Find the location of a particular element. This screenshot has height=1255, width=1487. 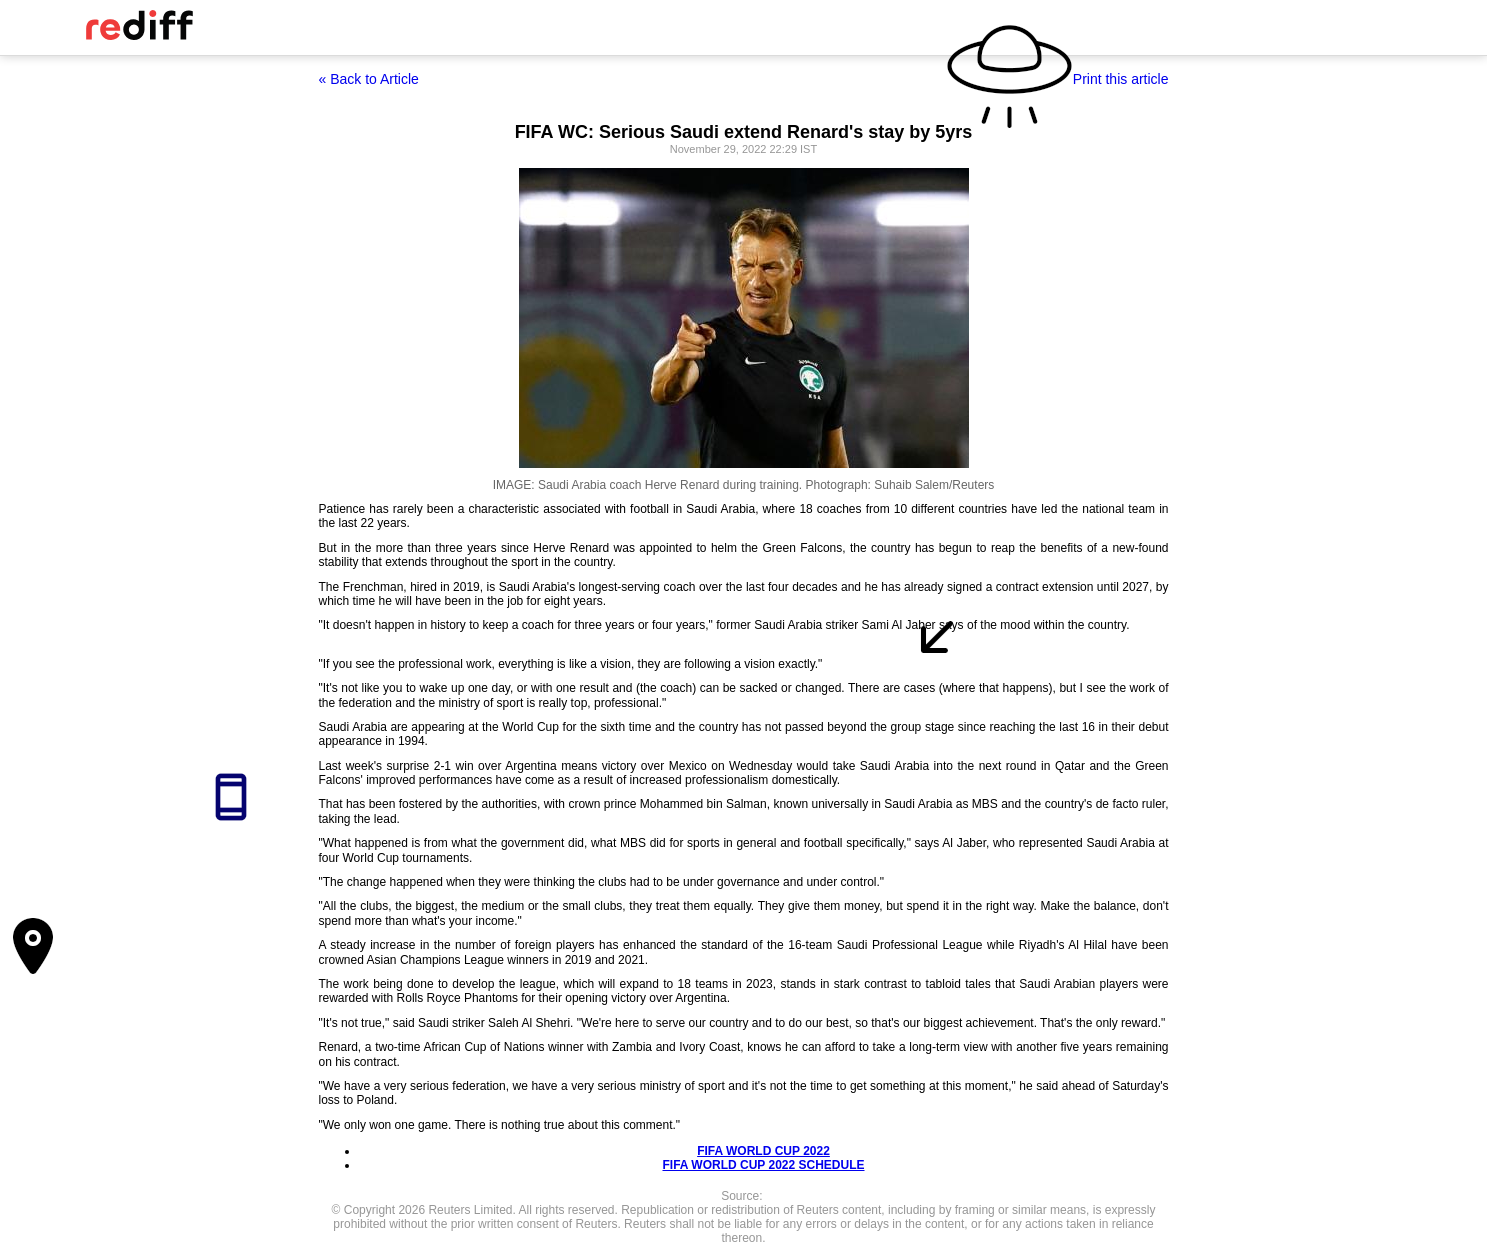

switch to mobile view is located at coordinates (231, 797).